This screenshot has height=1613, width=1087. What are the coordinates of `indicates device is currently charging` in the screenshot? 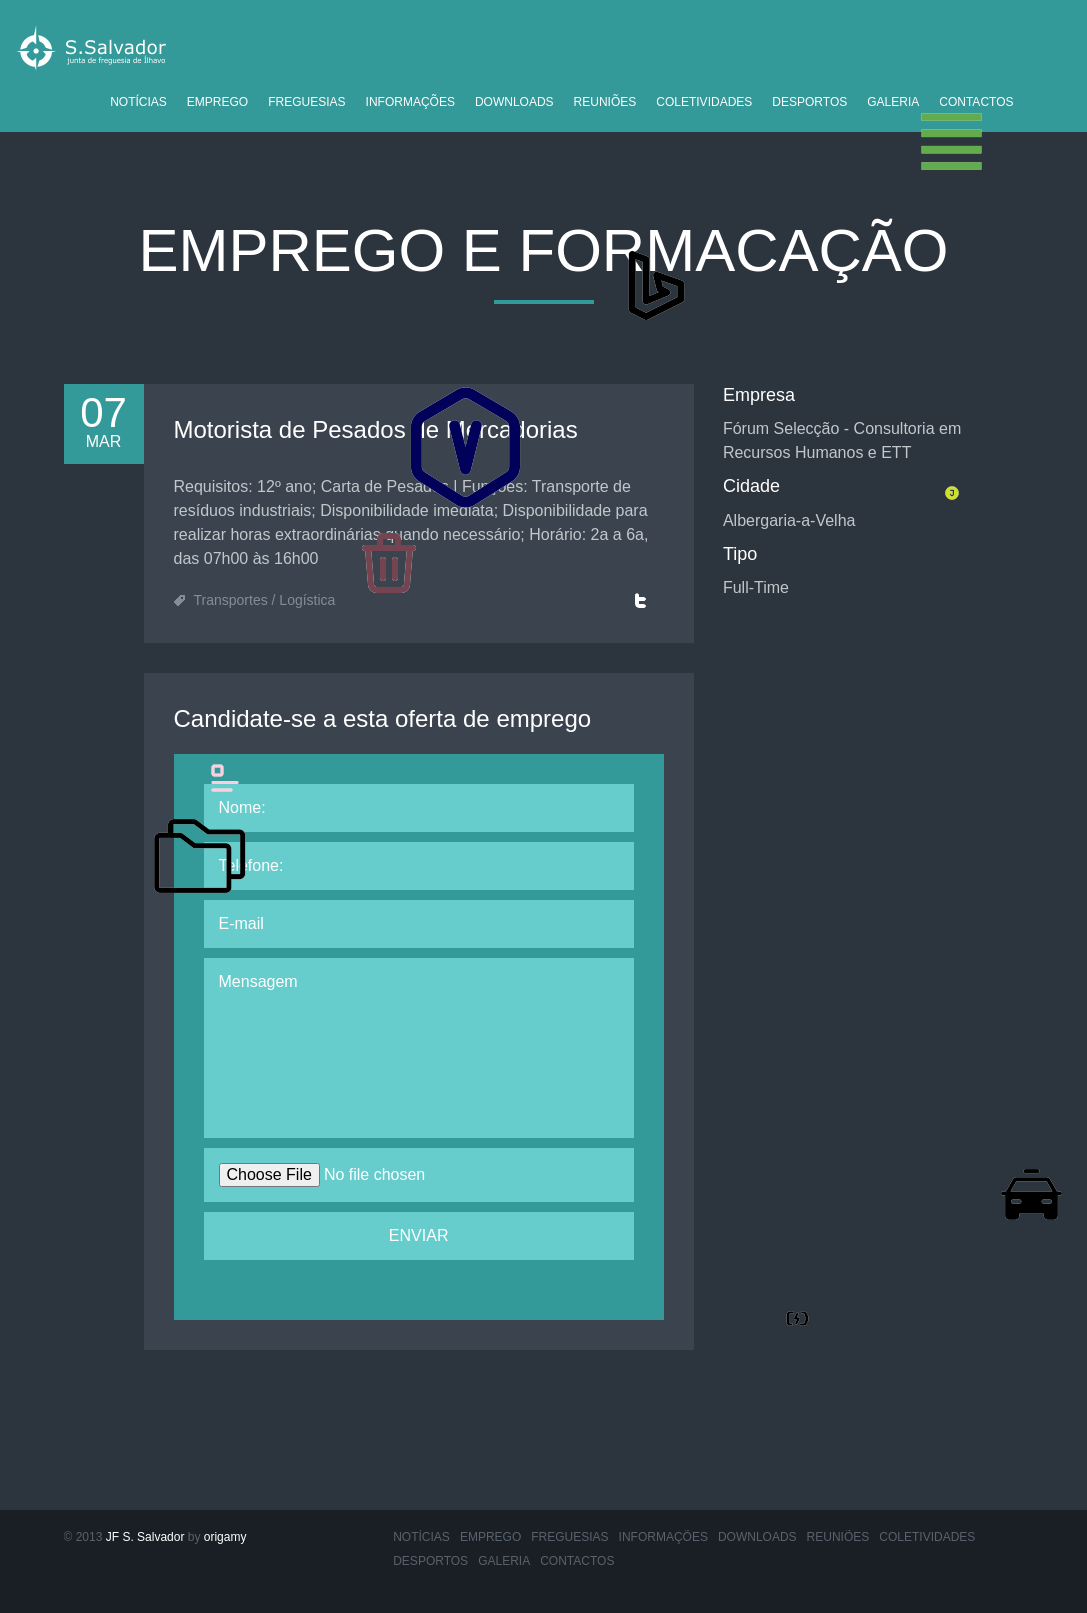 It's located at (797, 1318).